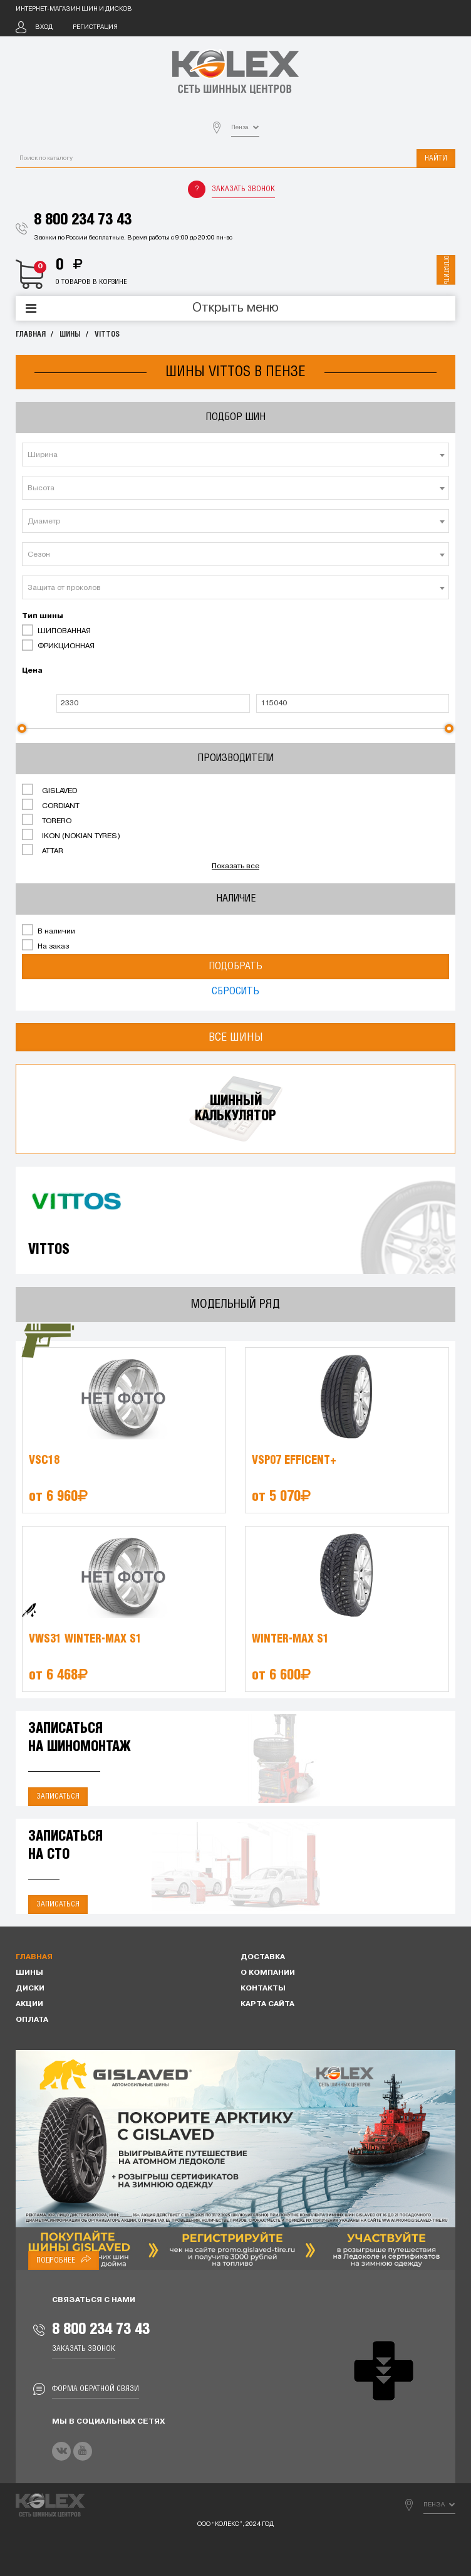 This screenshot has height=2576, width=471. What do you see at coordinates (29, 1610) in the screenshot?
I see `melee weapon item in game inventory` at bounding box center [29, 1610].